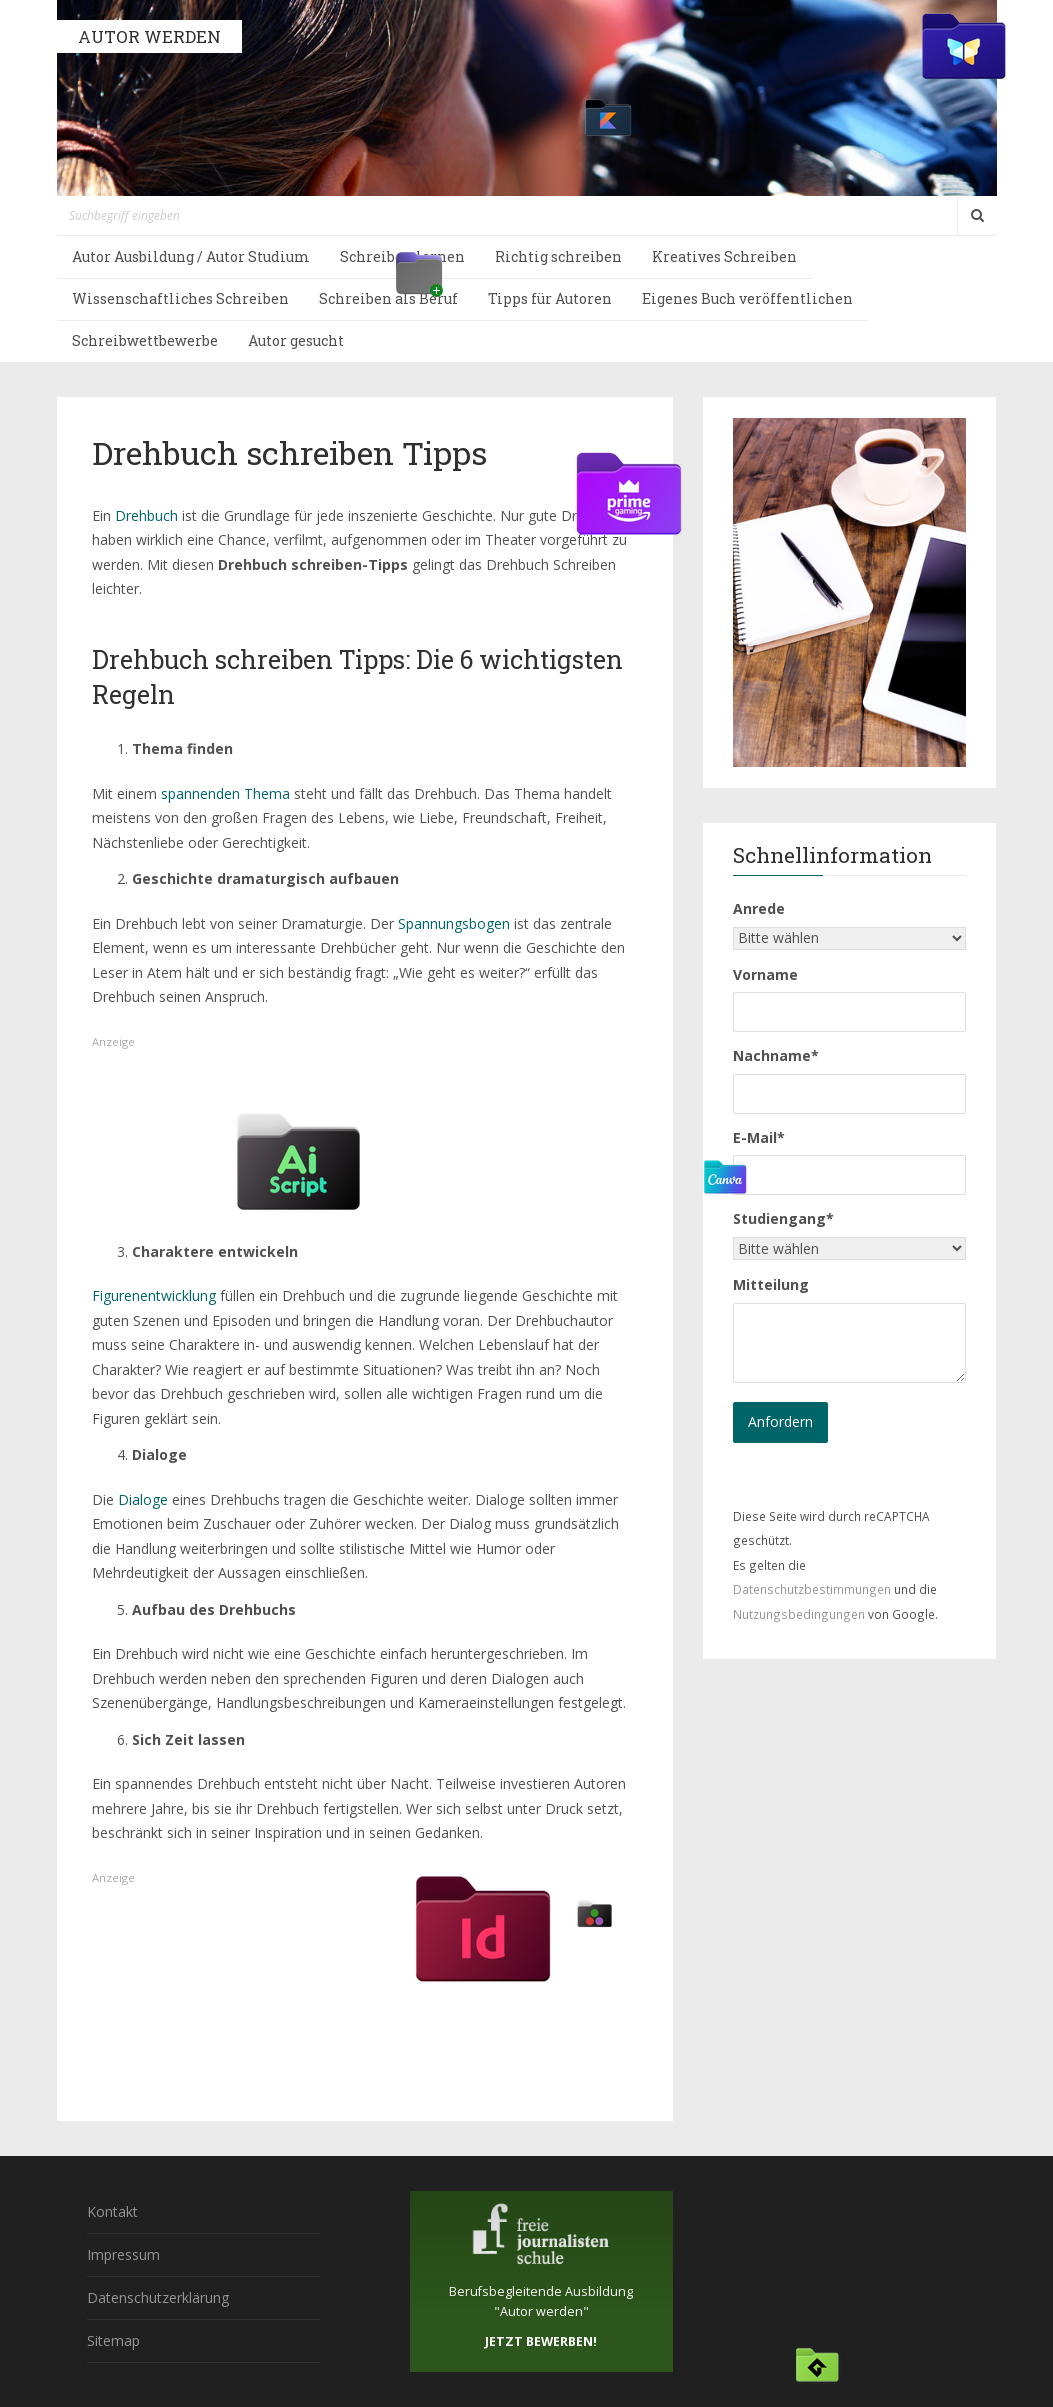 Image resolution: width=1053 pixels, height=2407 pixels. I want to click on open game maker studio project folder, so click(817, 2366).